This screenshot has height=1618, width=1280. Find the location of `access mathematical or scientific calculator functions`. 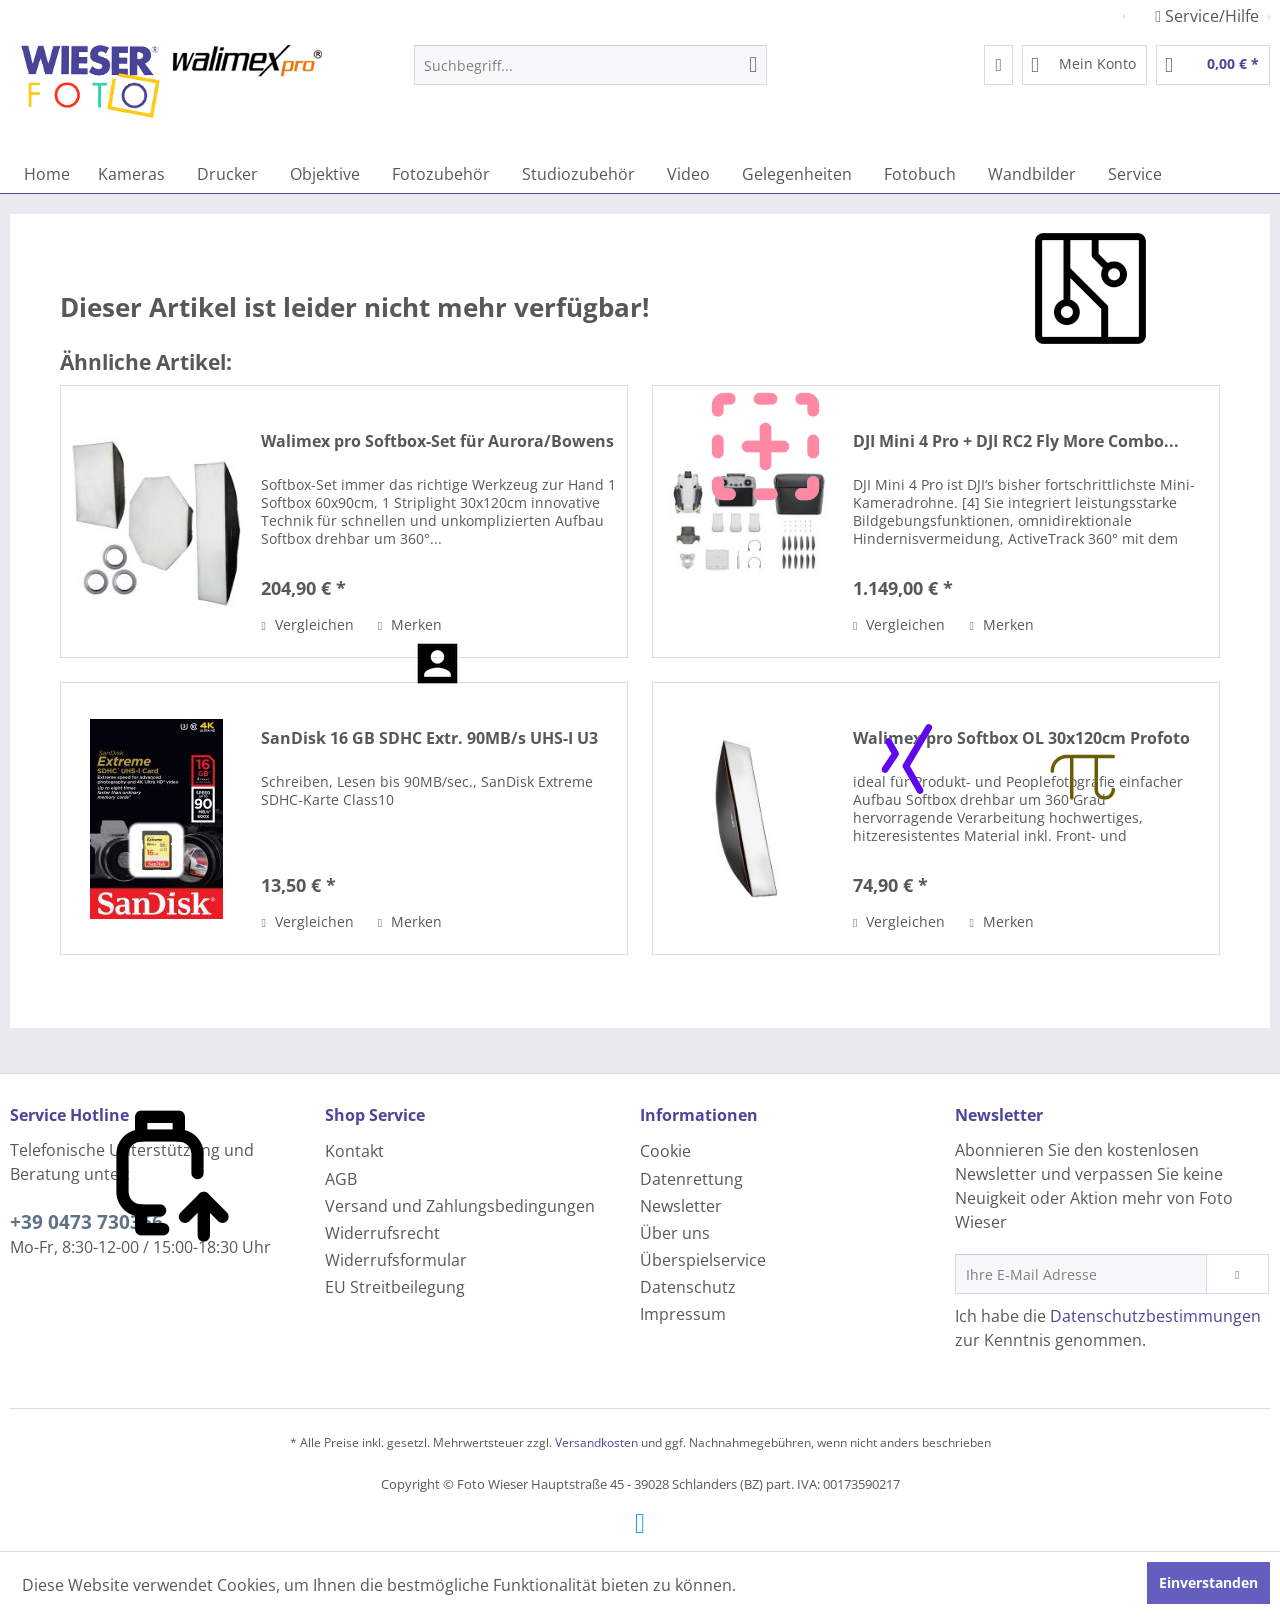

access mathematical or scientific calculator functions is located at coordinates (1084, 776).